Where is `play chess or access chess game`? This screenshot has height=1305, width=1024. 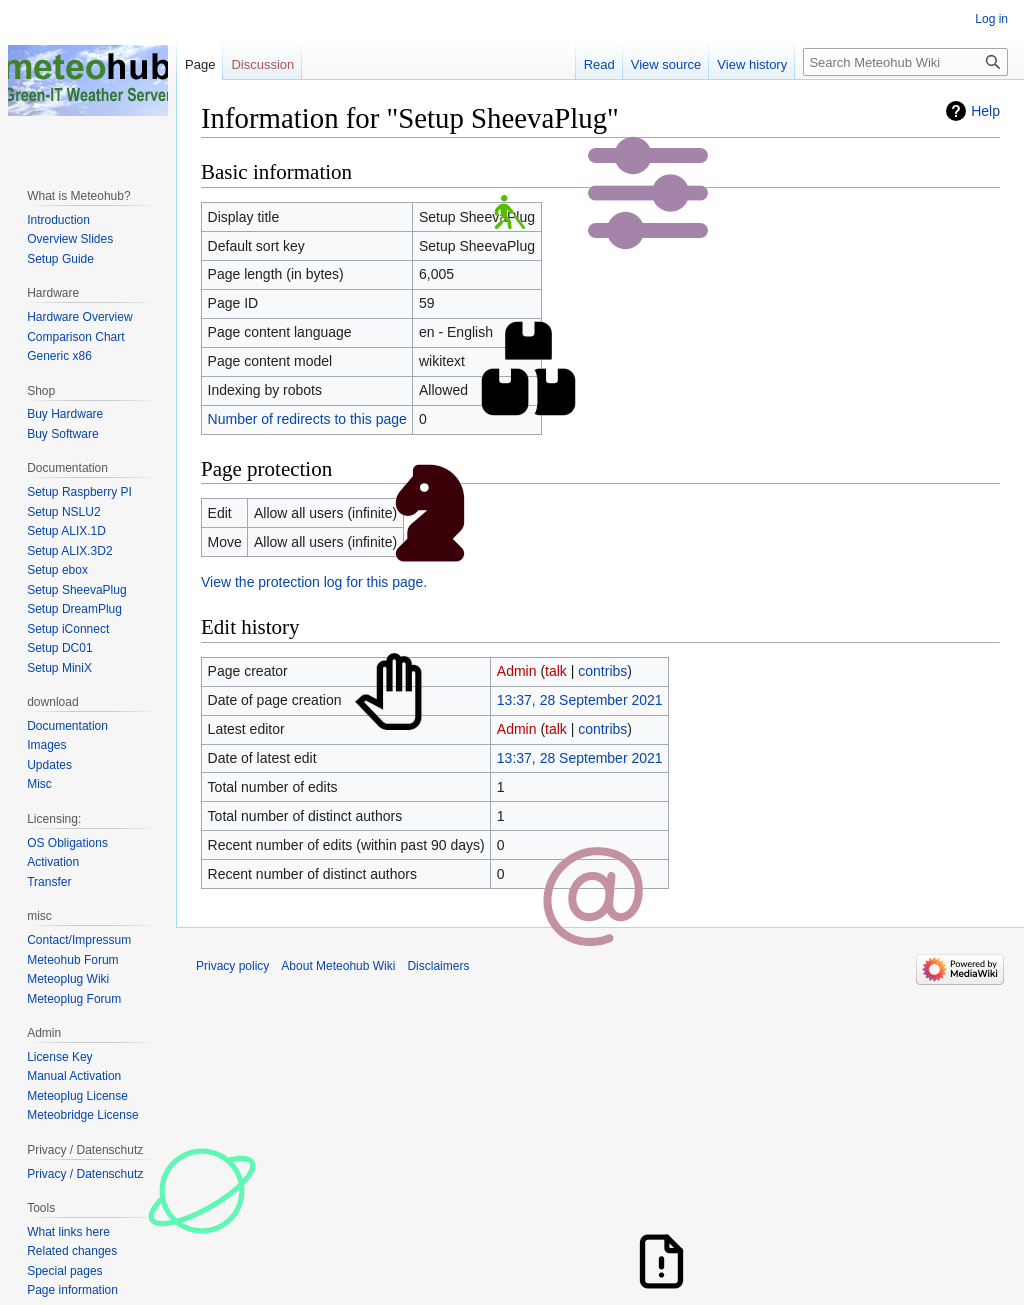 play chess or access chess game is located at coordinates (430, 516).